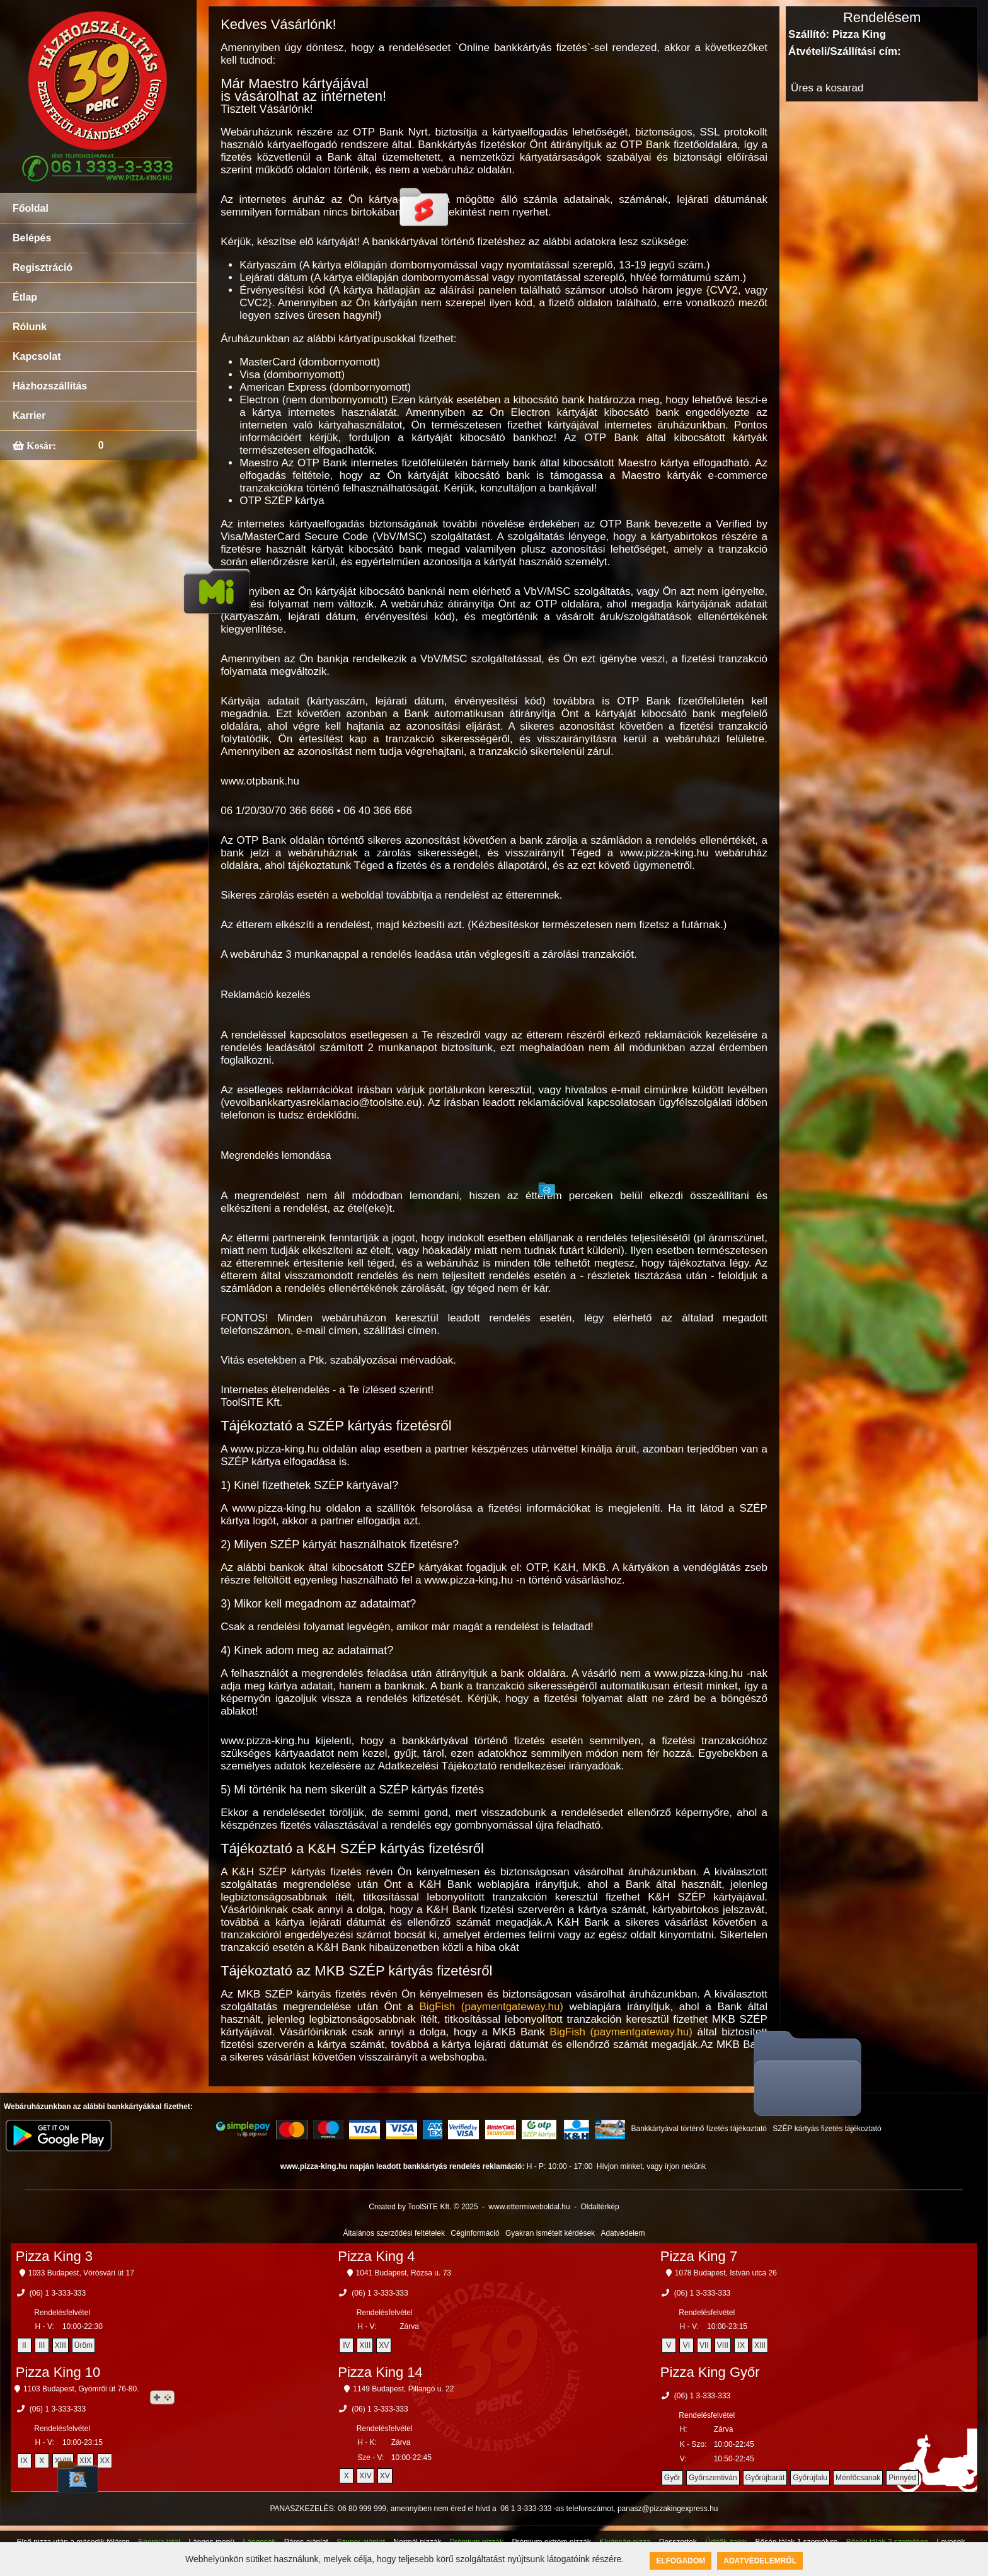 The width and height of the screenshot is (988, 2576). Describe the element at coordinates (807, 2073) in the screenshot. I see `open folder containing files or documents` at that location.